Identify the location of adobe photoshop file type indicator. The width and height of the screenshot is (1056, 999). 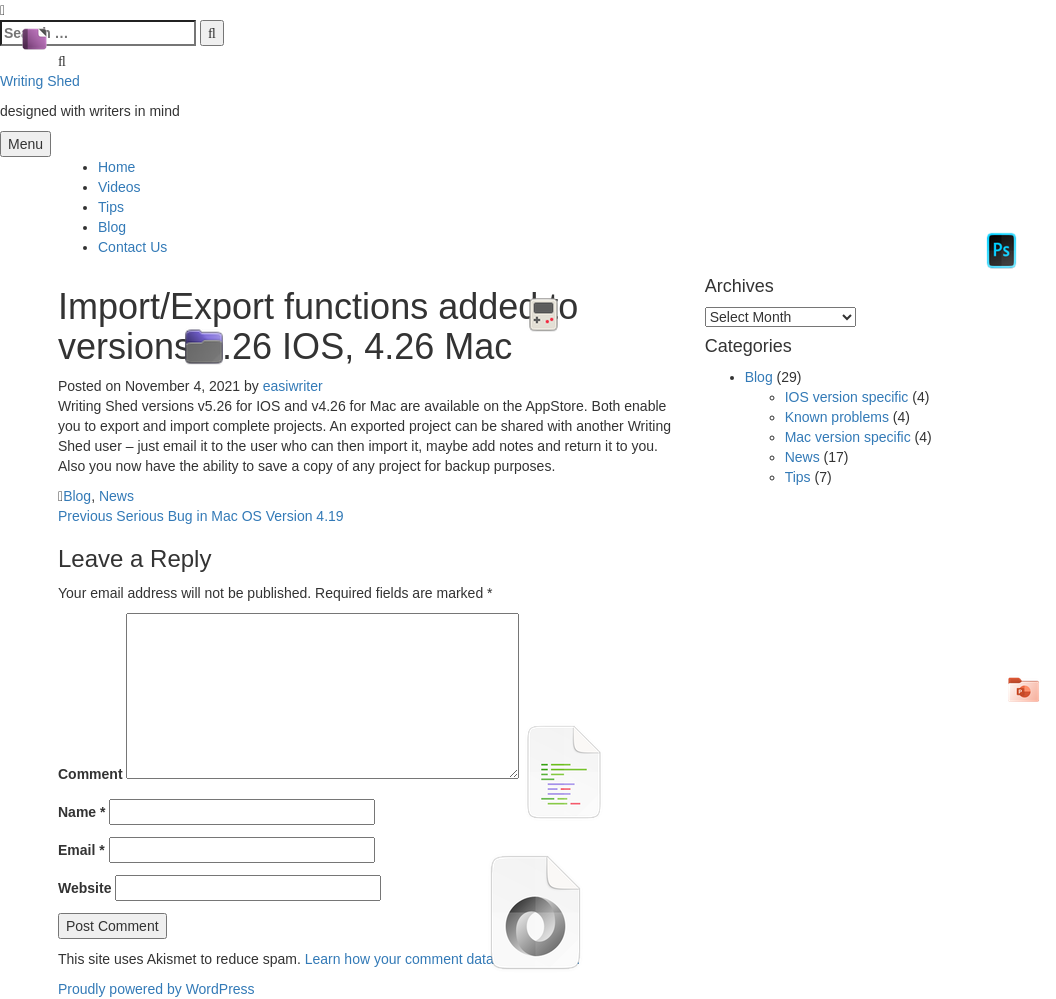
(1001, 250).